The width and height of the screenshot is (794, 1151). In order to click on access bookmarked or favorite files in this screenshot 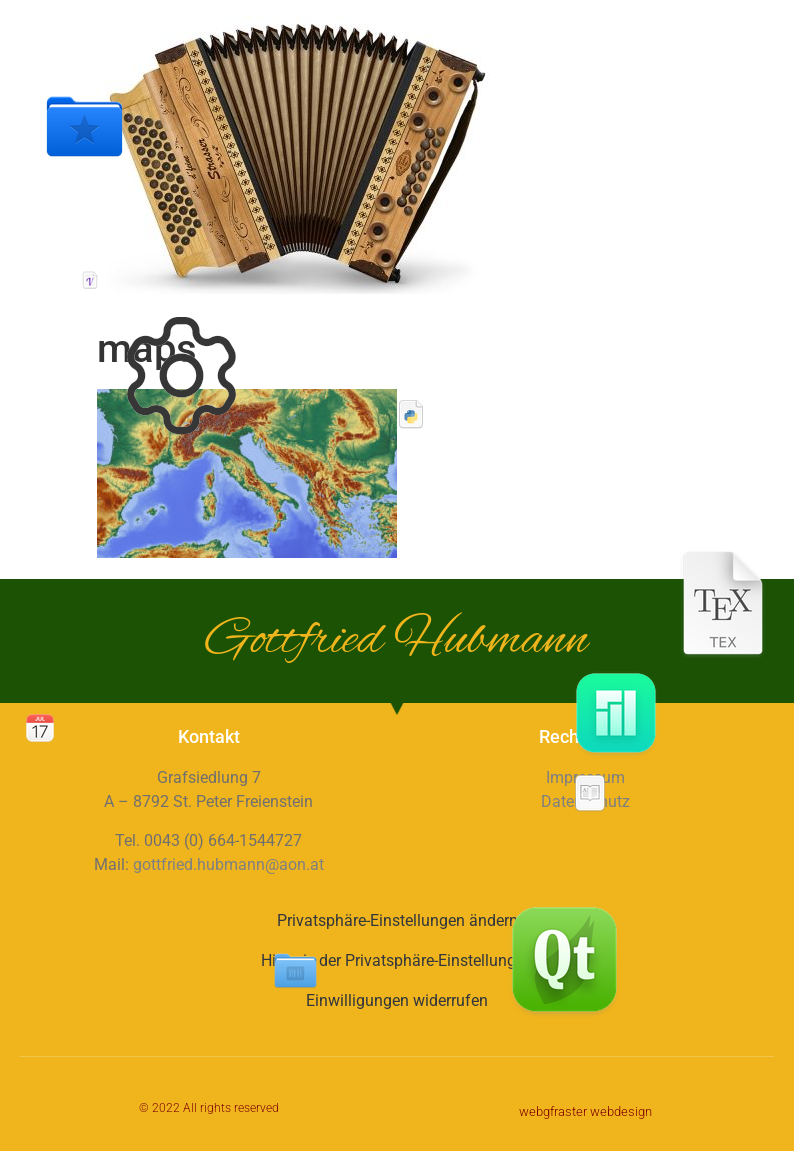, I will do `click(84, 126)`.